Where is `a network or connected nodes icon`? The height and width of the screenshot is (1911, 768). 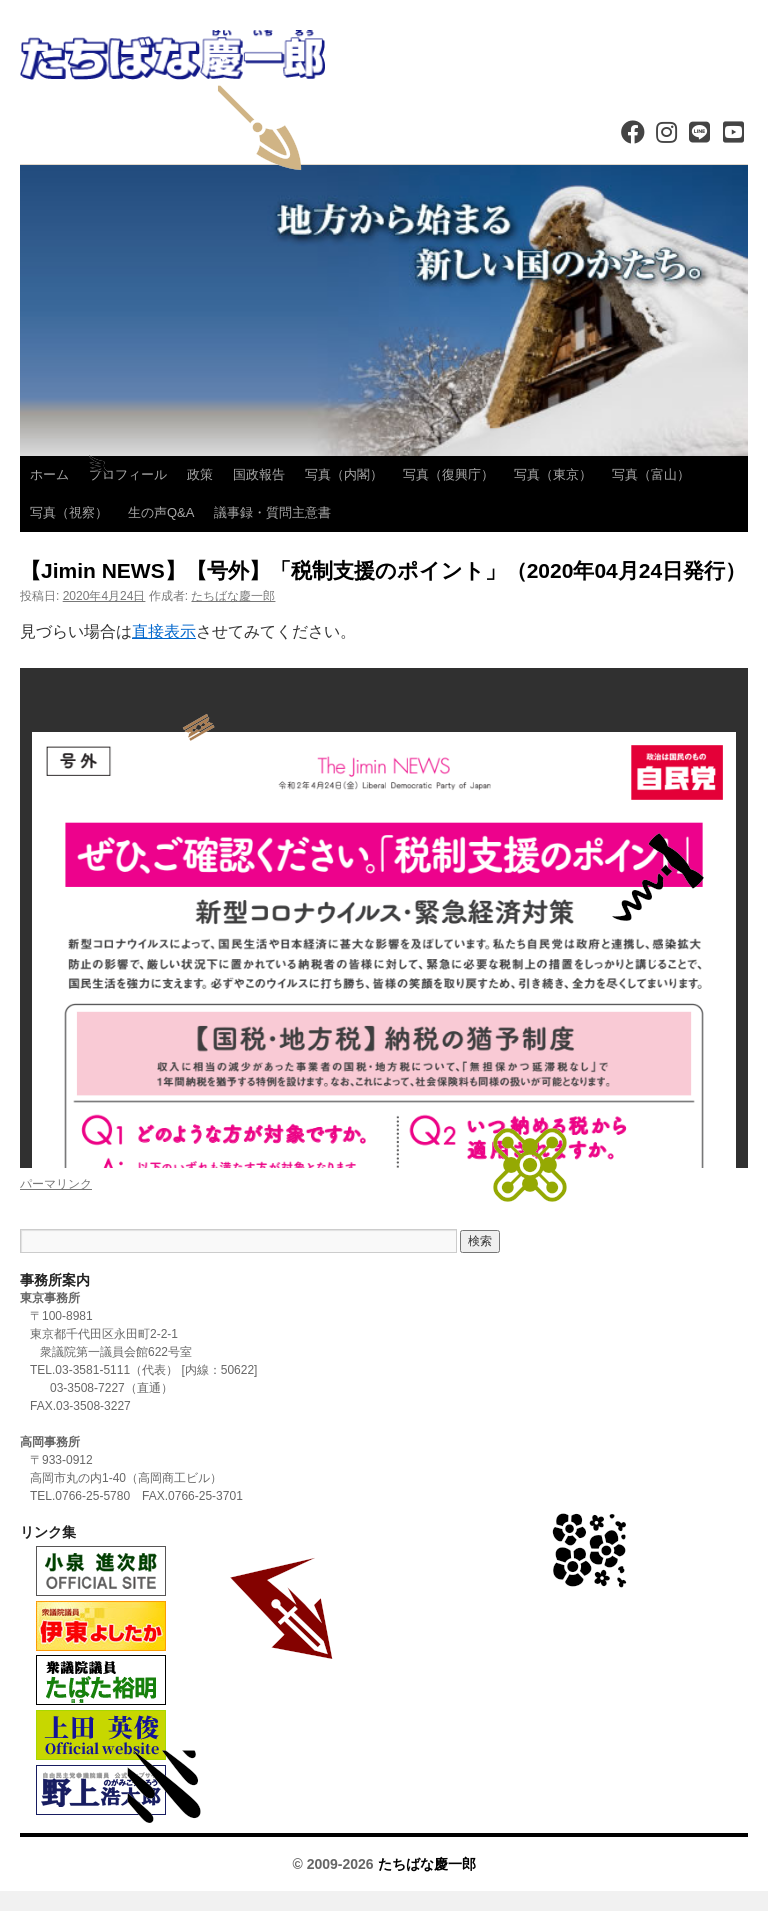 a network or connected nodes icon is located at coordinates (530, 1165).